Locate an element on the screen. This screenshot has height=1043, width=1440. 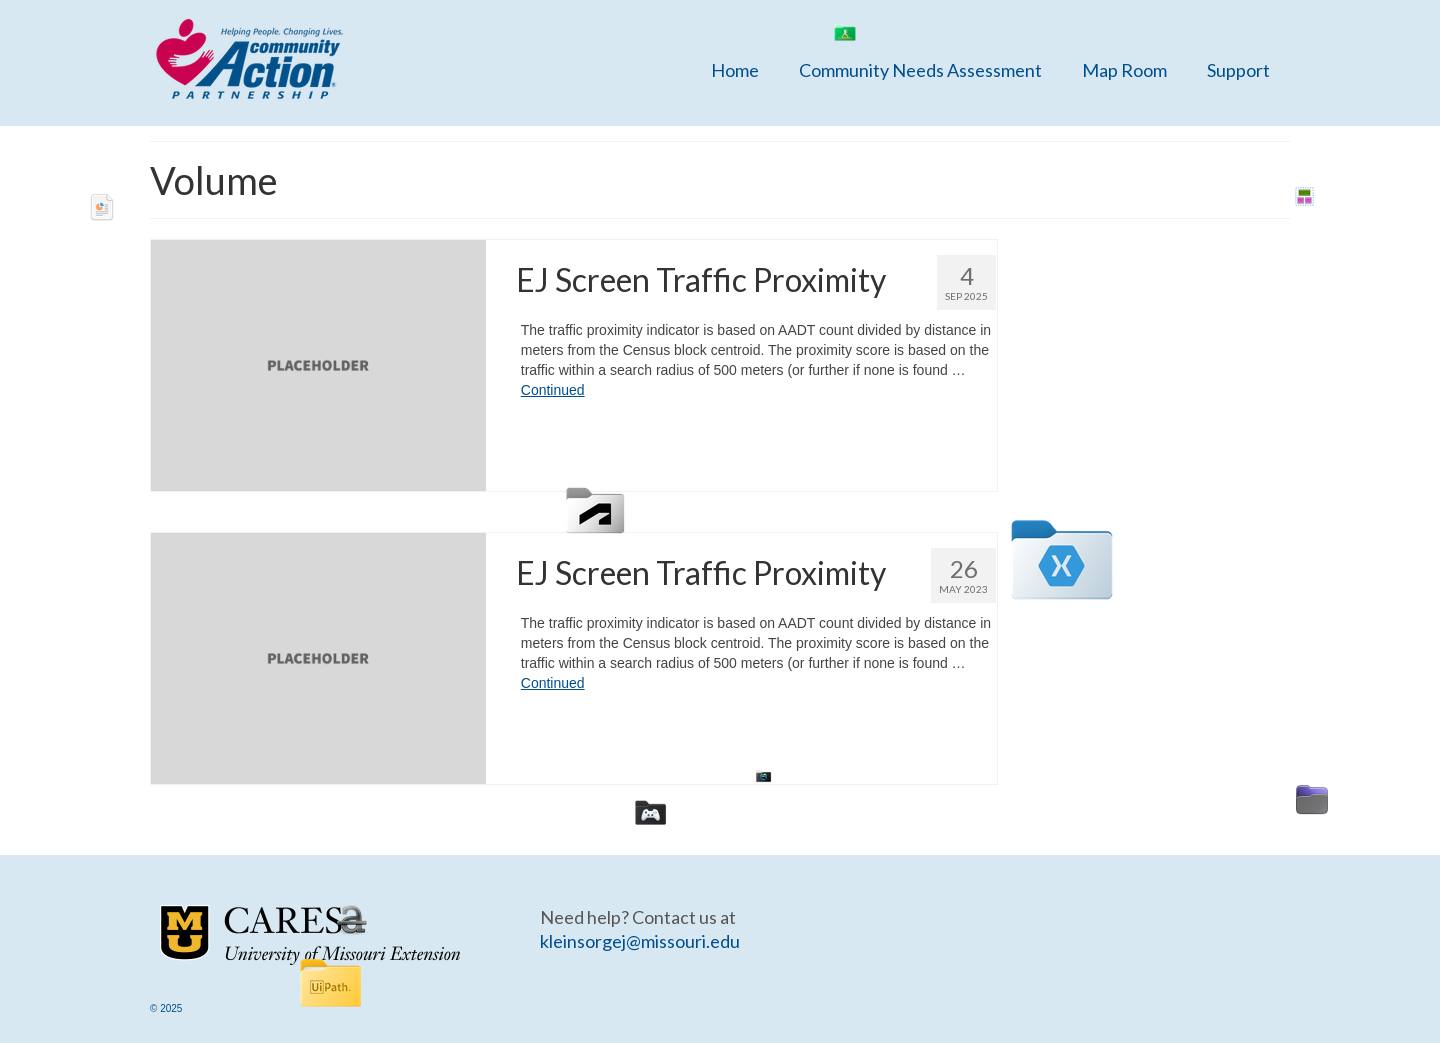
apply strikethrough formatting to selected text is located at coordinates (353, 920).